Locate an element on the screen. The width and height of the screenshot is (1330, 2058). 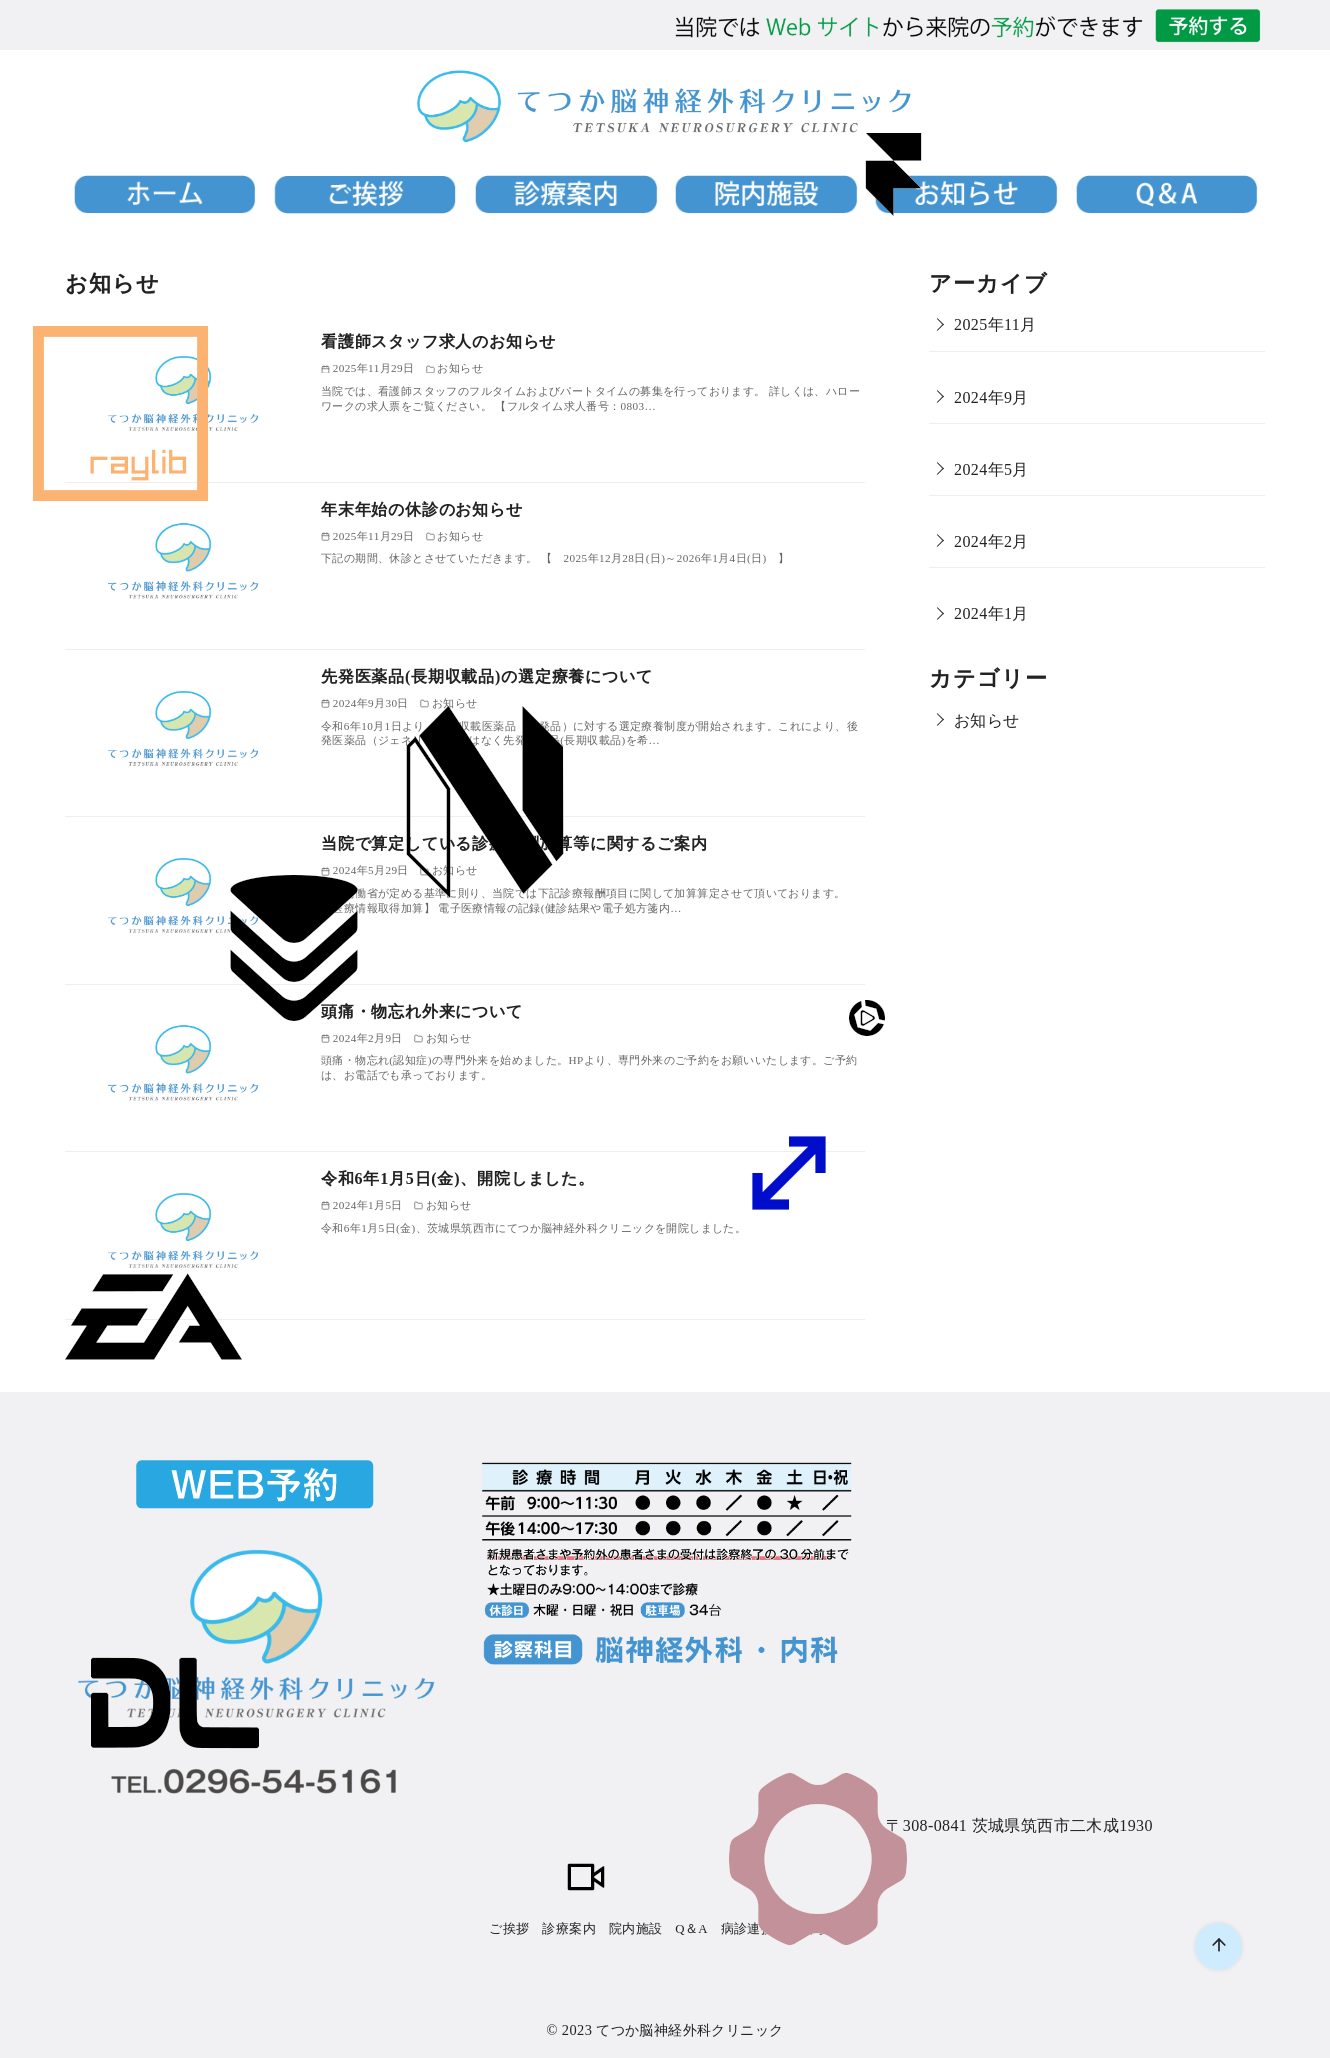
turn on camera for video call is located at coordinates (586, 1877).